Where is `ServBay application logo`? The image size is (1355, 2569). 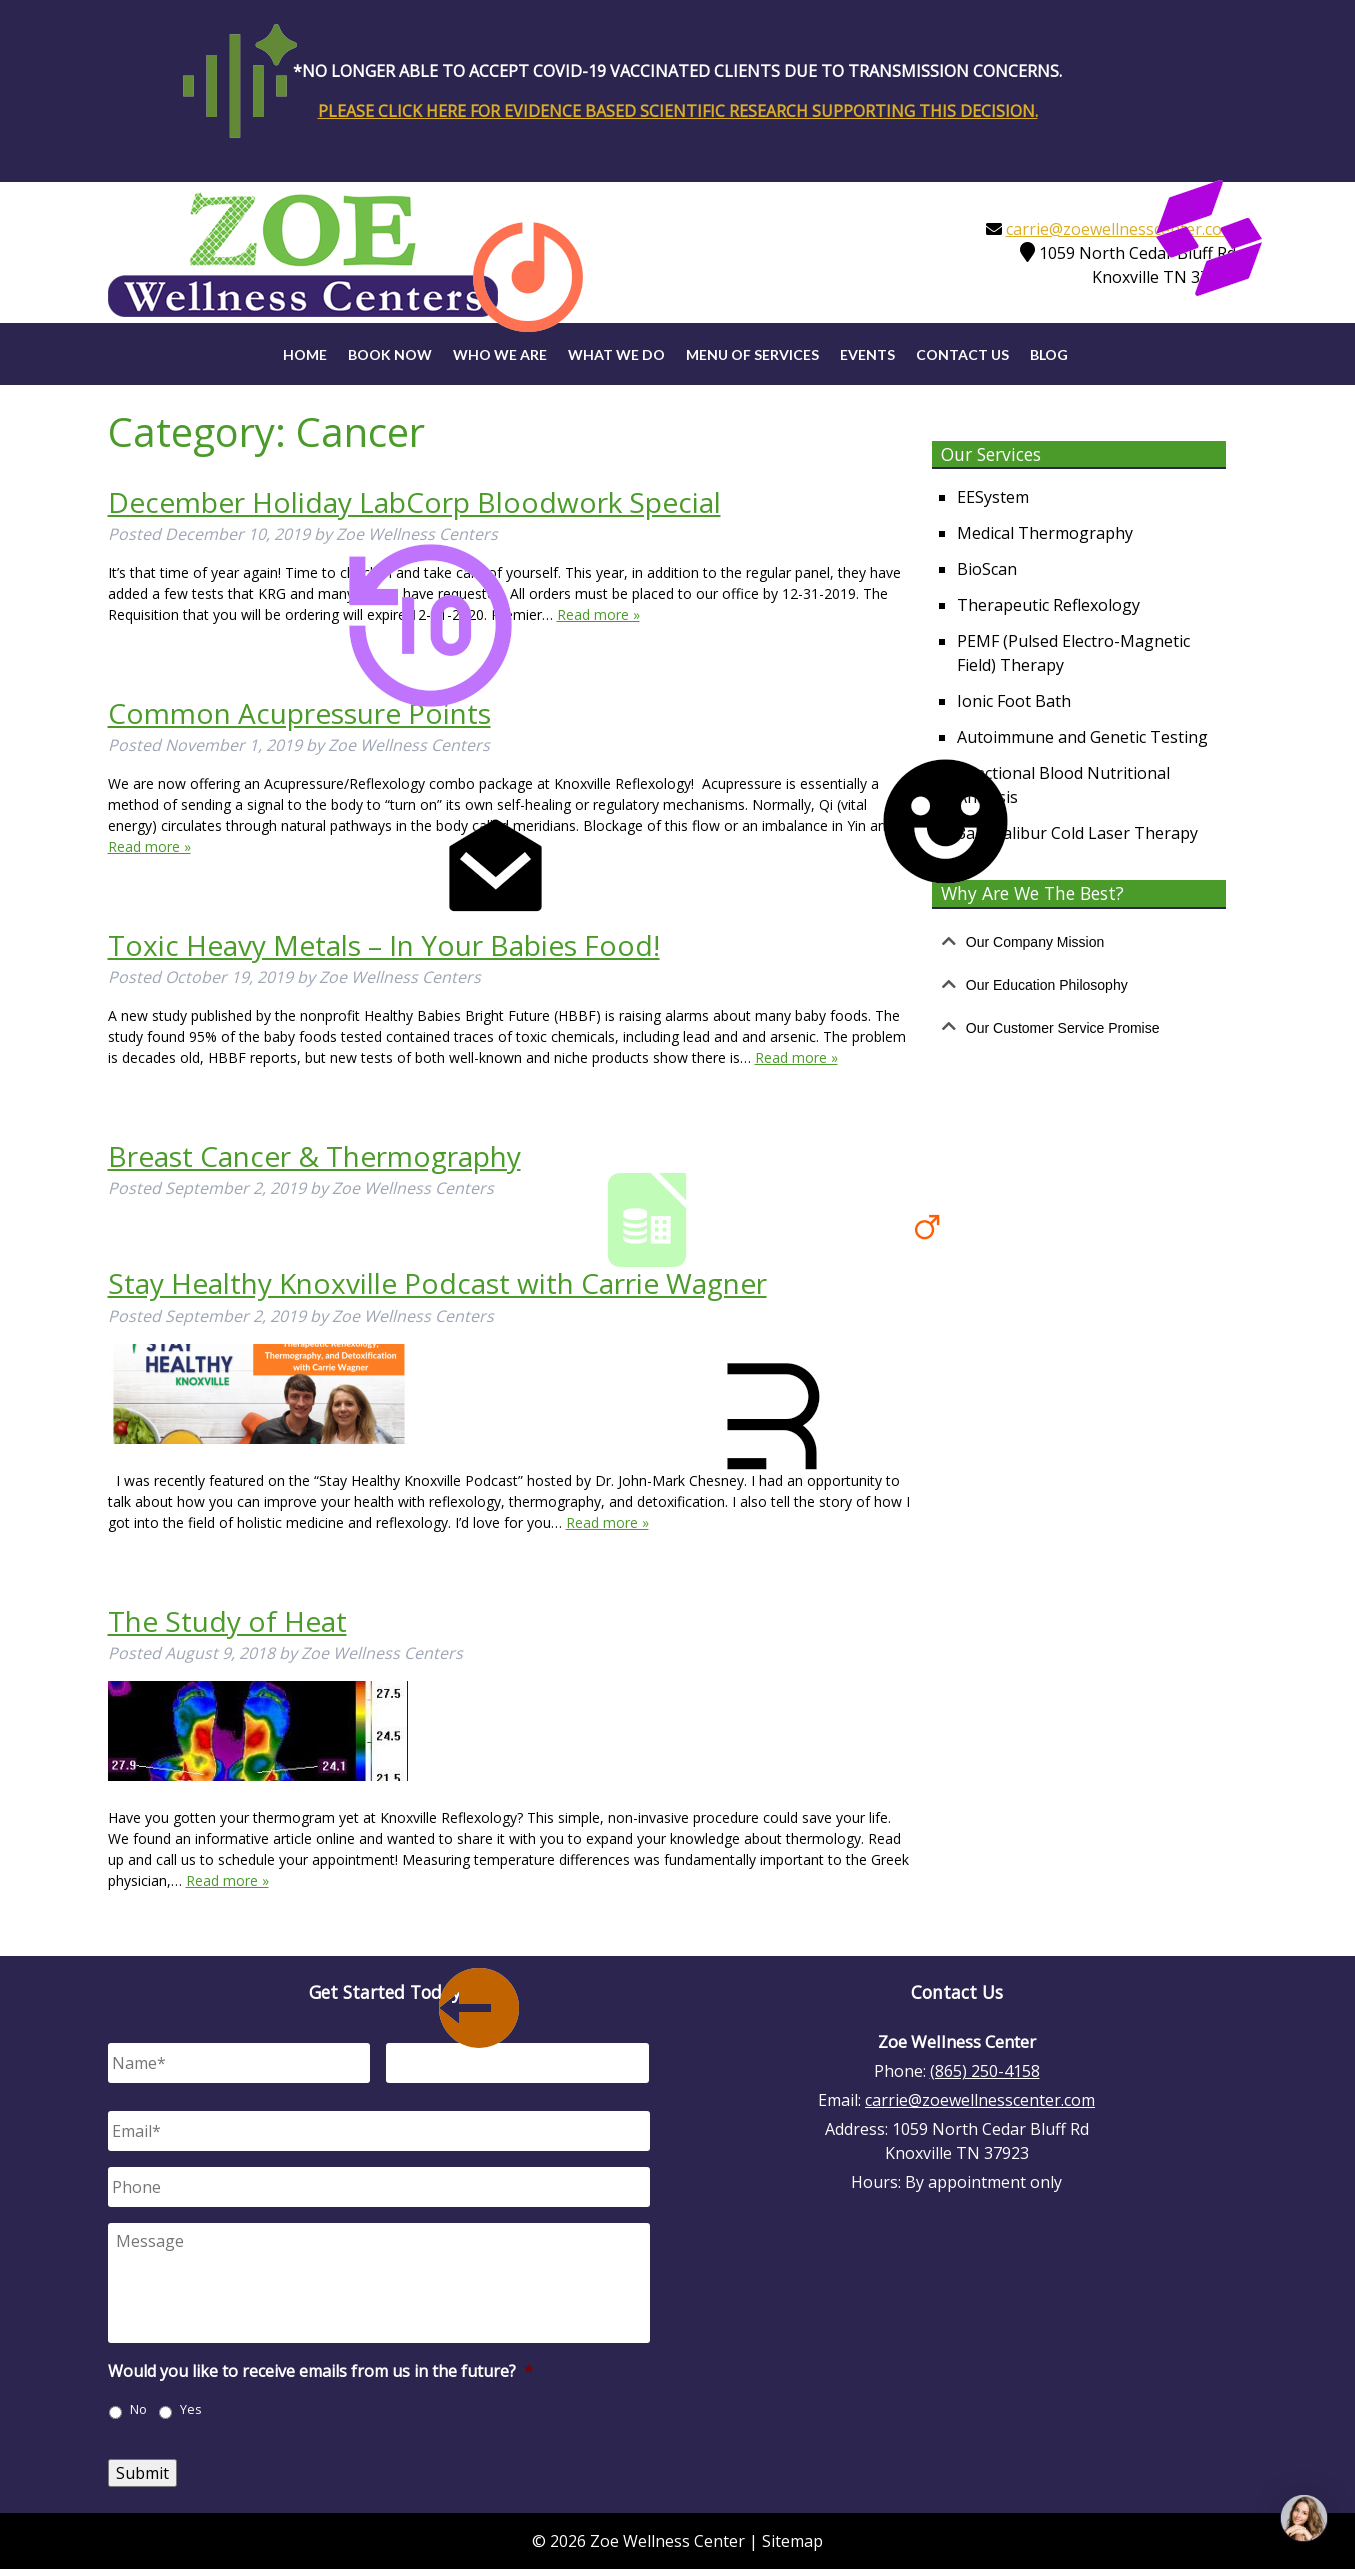 ServBay application logo is located at coordinates (1209, 238).